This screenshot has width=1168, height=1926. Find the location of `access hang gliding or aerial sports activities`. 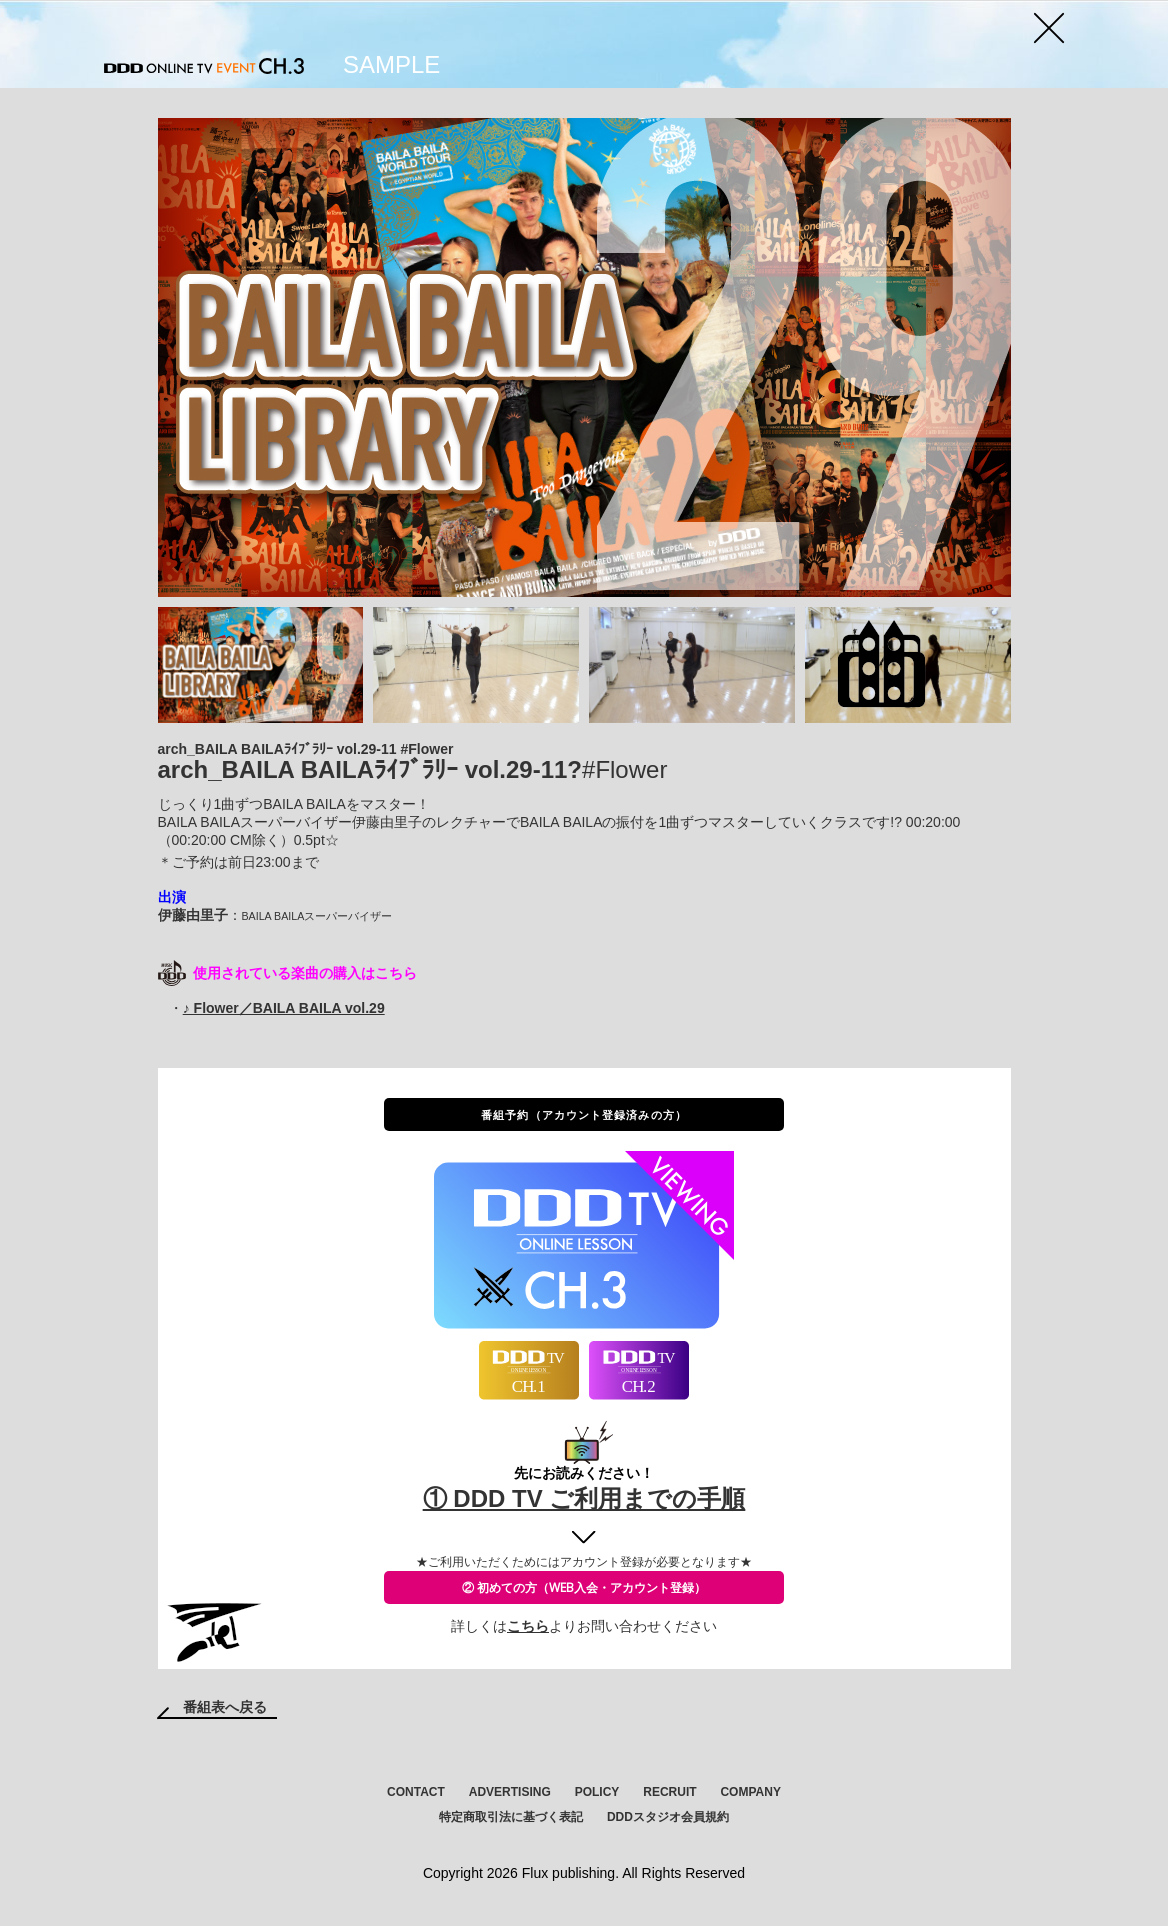

access hang gliding or aerial sports activities is located at coordinates (214, 1632).